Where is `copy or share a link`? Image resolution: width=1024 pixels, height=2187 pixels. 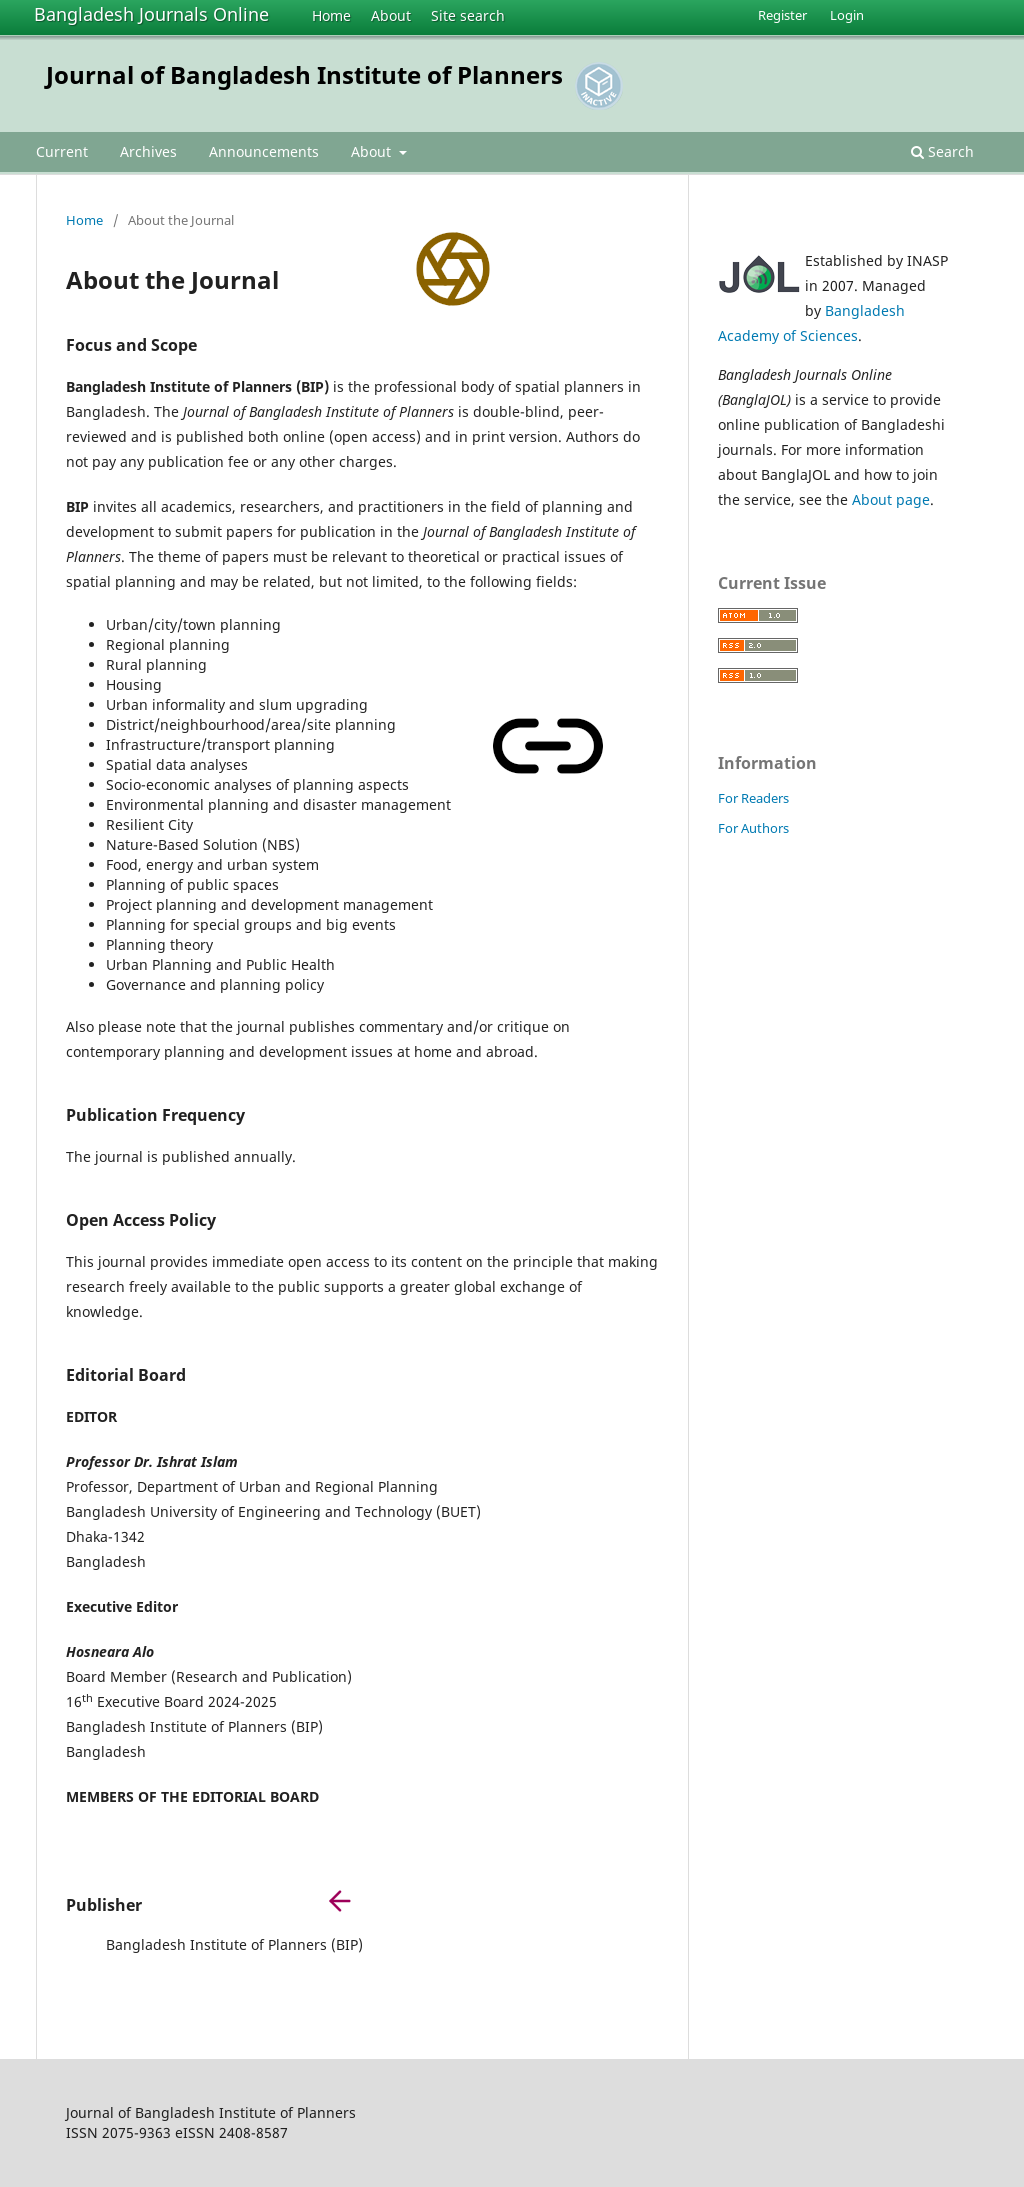
copy or share a link is located at coordinates (548, 746).